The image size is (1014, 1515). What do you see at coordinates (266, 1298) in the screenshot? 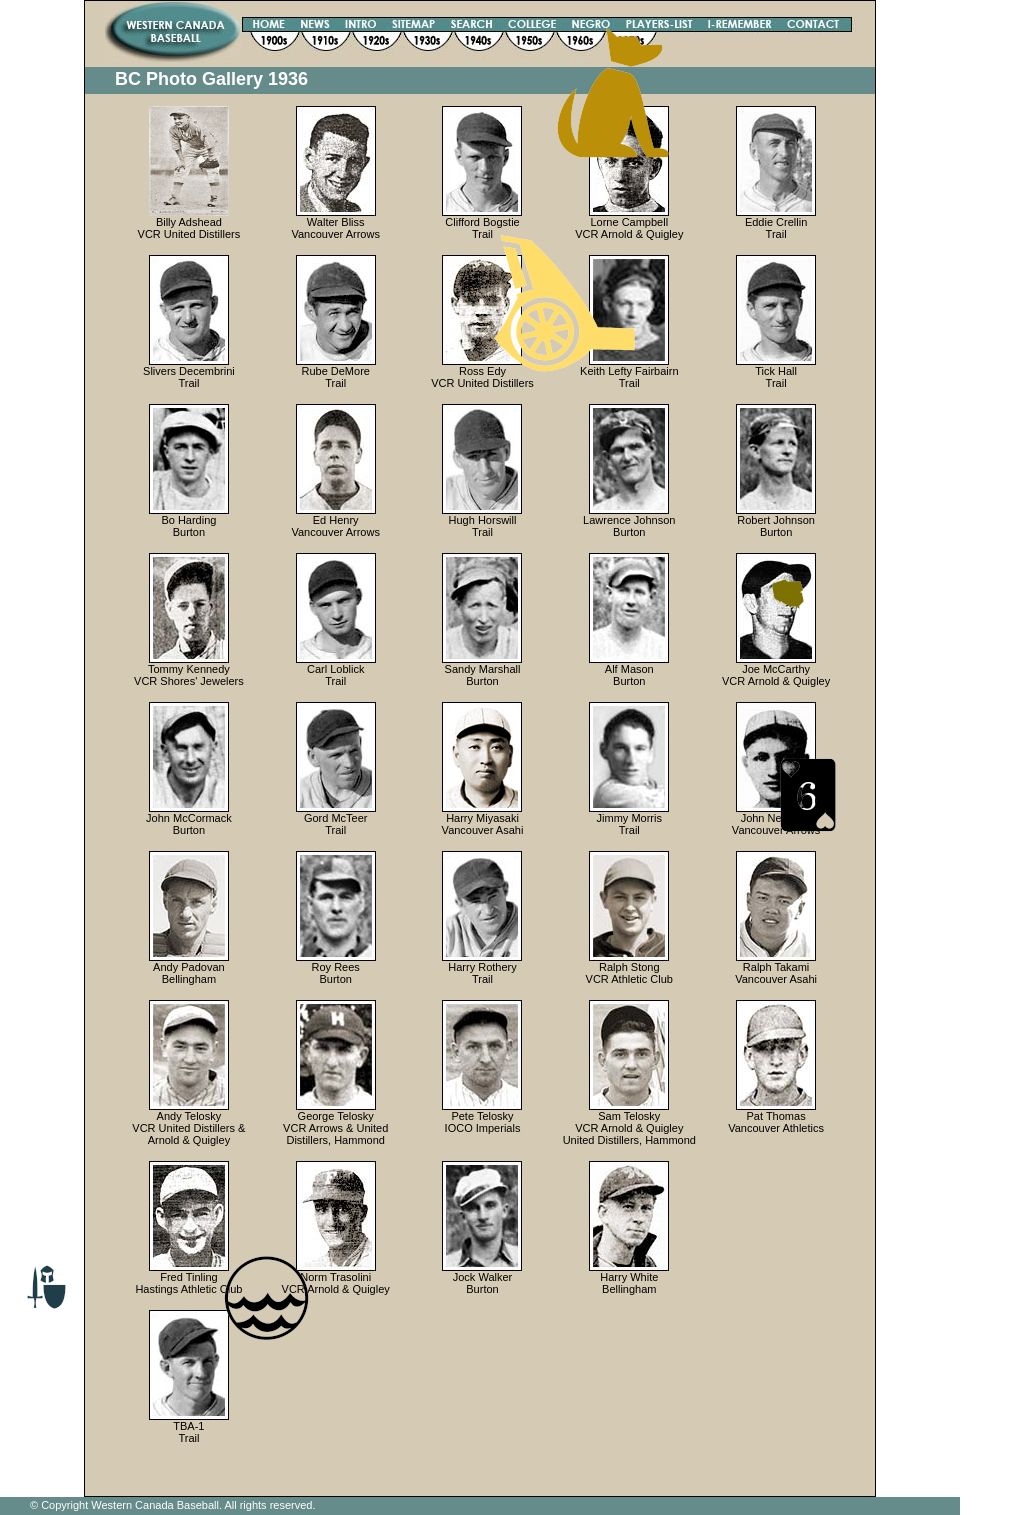
I see `indicates ocean or maritime game mode` at bounding box center [266, 1298].